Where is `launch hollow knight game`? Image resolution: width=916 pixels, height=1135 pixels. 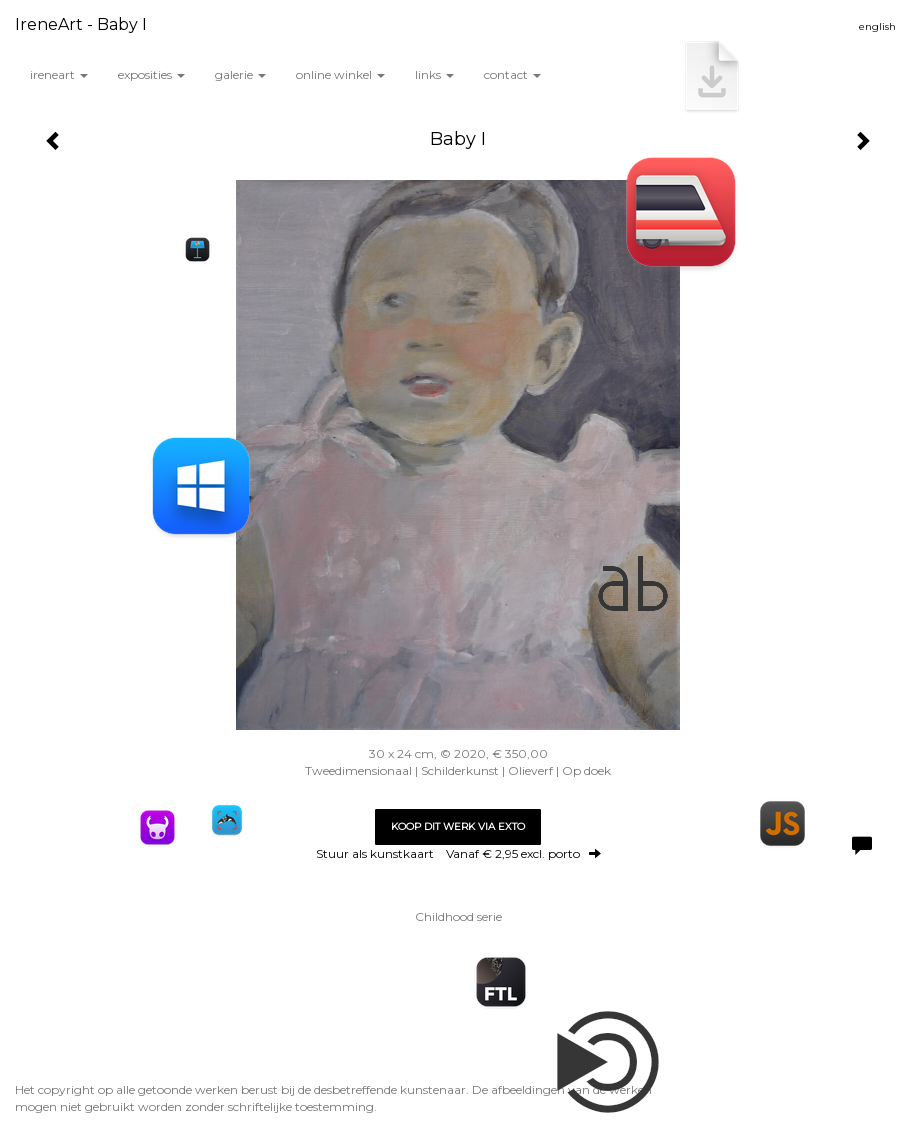 launch hollow knight game is located at coordinates (157, 827).